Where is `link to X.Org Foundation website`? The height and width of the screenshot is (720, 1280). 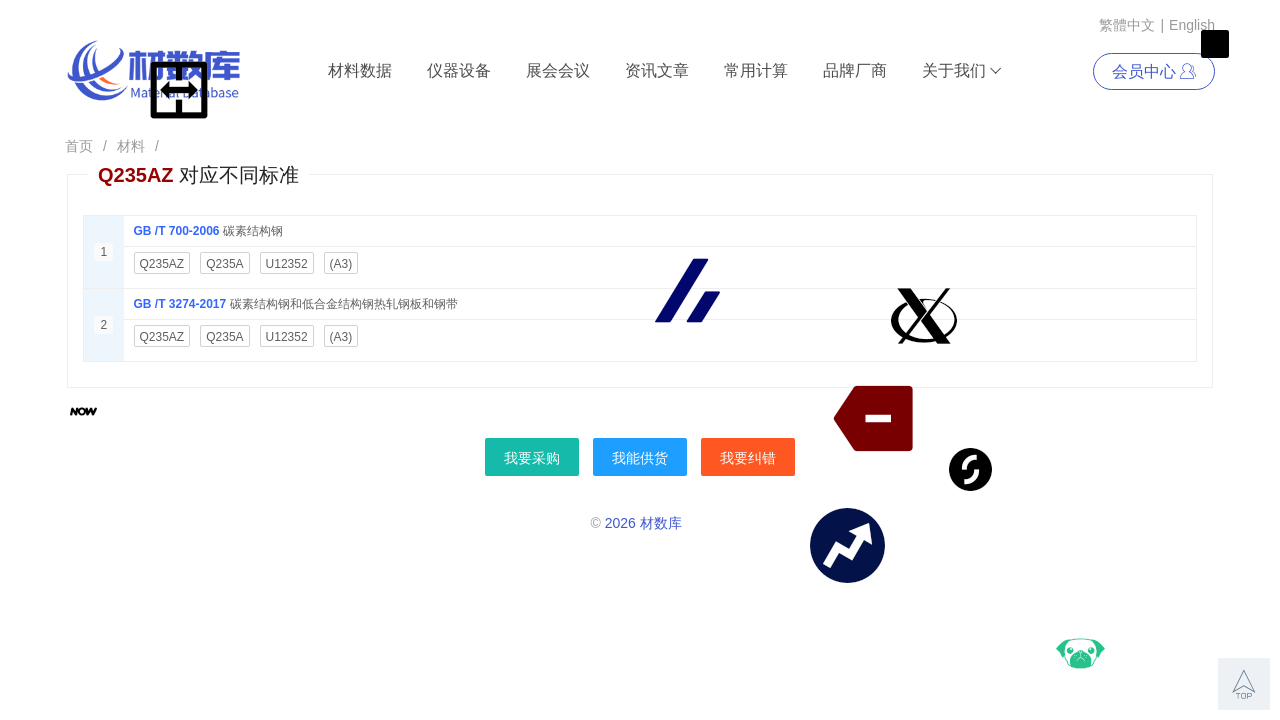 link to X.Org Foundation website is located at coordinates (924, 316).